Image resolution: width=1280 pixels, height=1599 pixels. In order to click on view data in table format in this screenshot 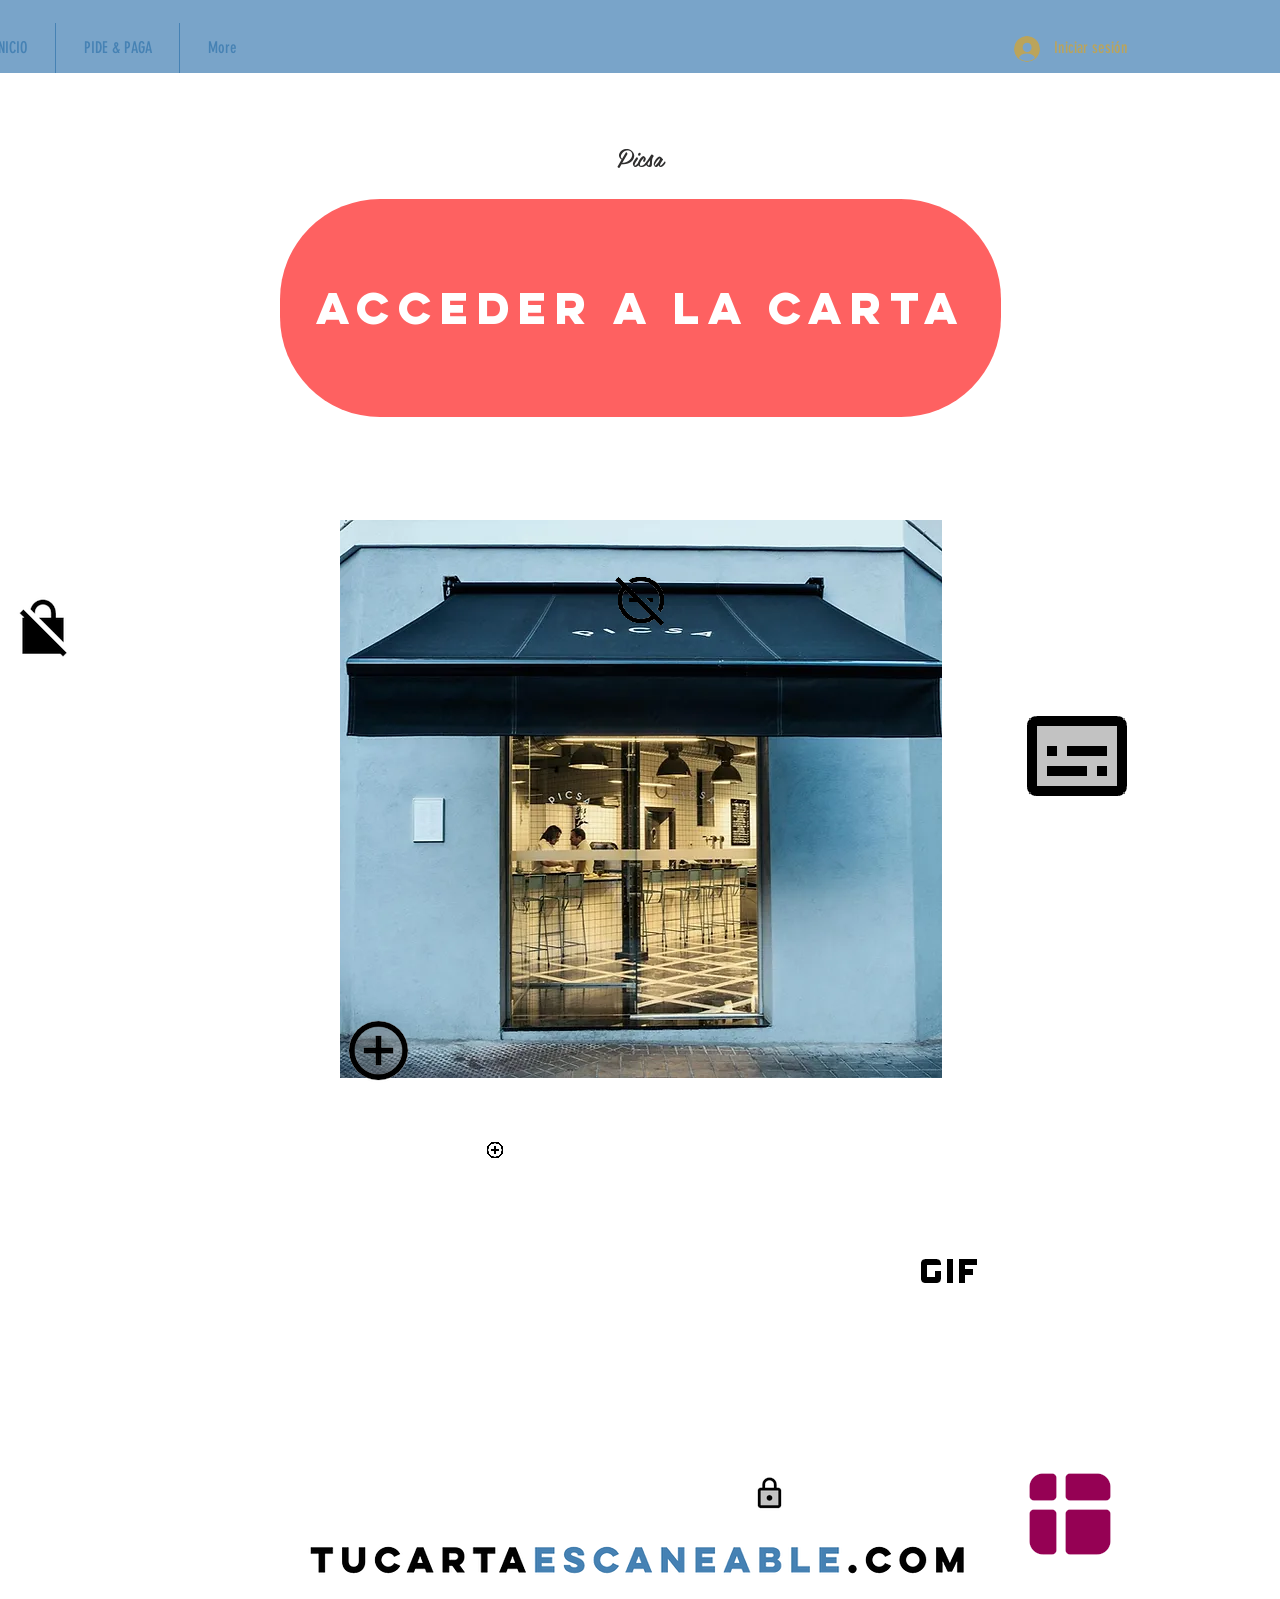, I will do `click(1070, 1514)`.